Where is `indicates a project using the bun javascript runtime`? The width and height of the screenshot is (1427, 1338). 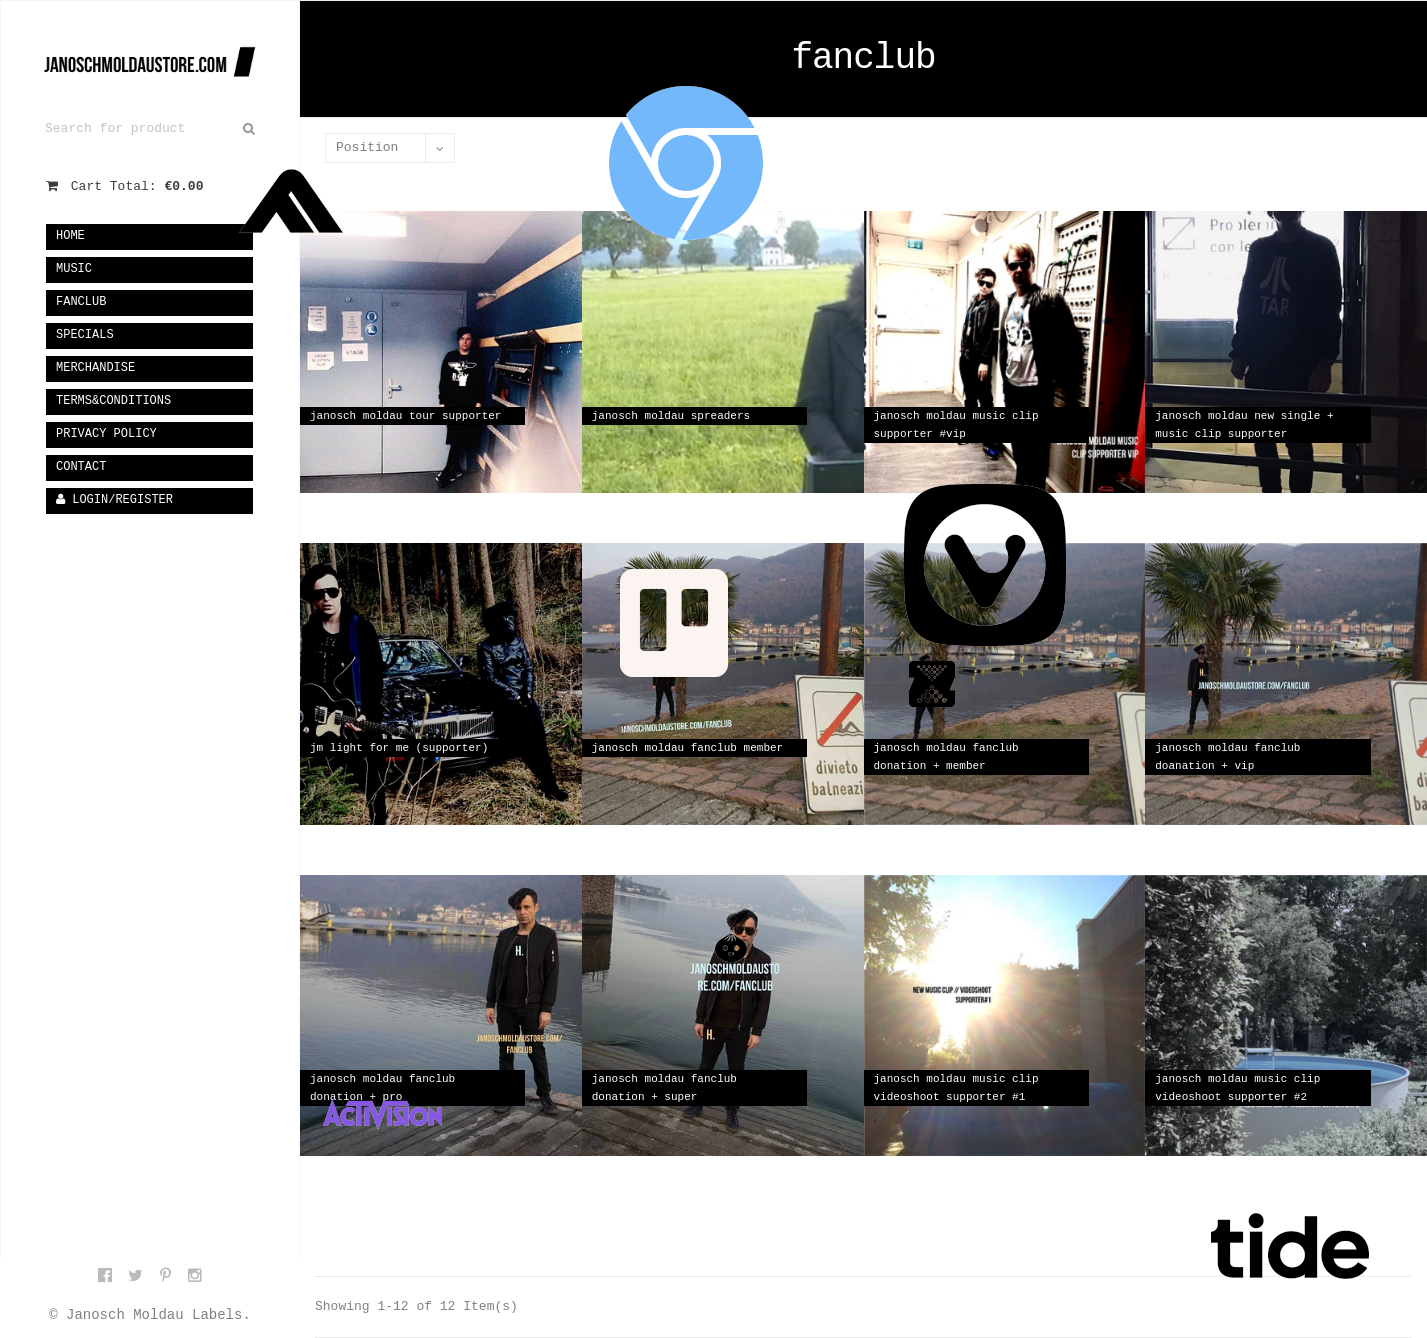 indicates a project using the bun javascript runtime is located at coordinates (731, 948).